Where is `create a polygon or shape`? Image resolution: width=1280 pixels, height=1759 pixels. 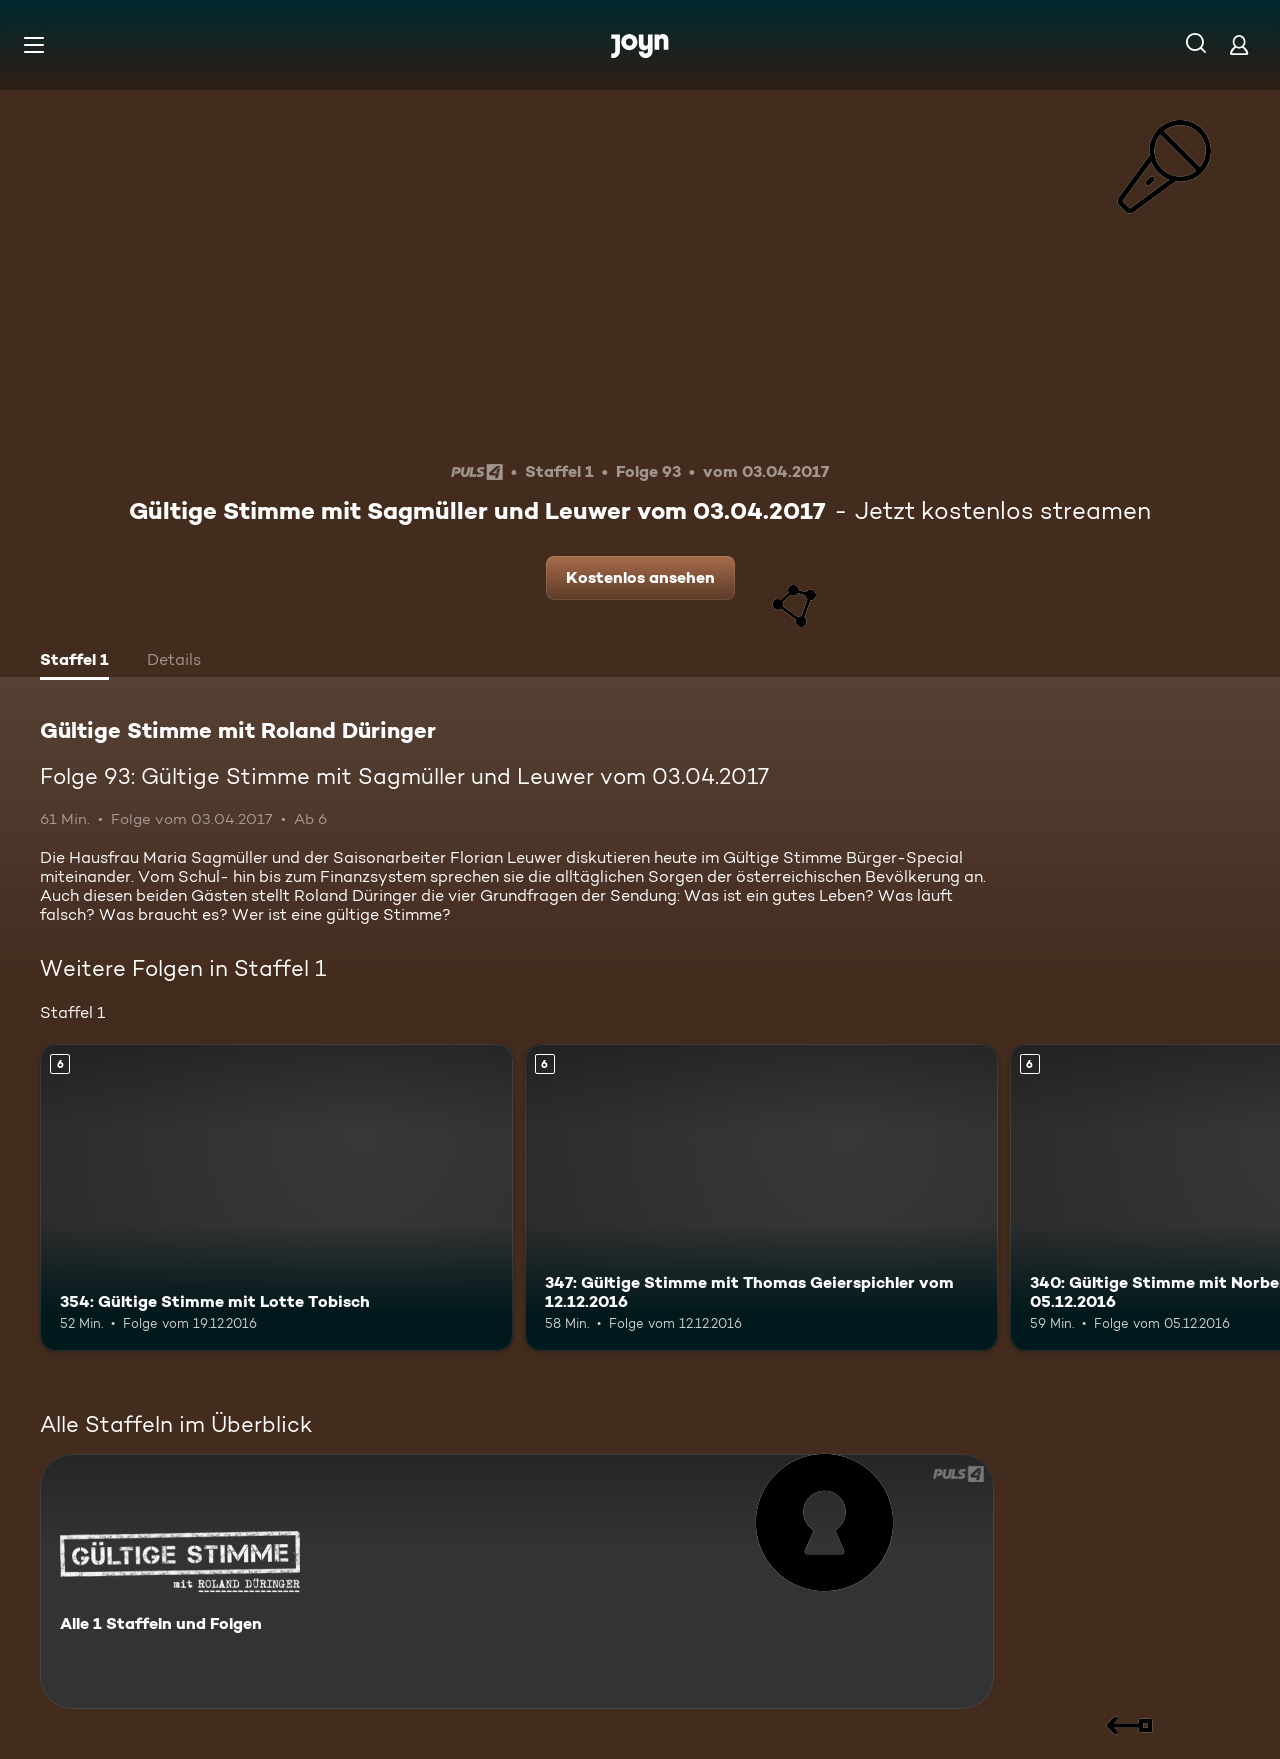
create a polygon or shape is located at coordinates (795, 606).